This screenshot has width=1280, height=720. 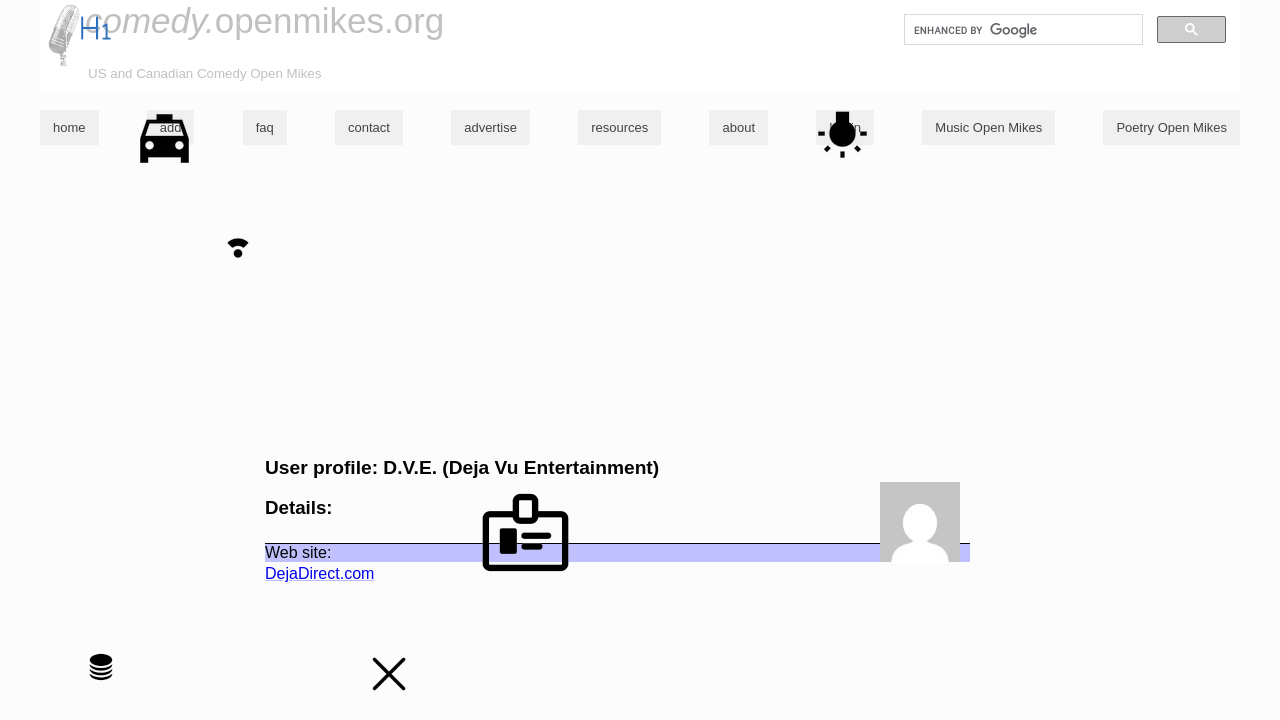 What do you see at coordinates (842, 133) in the screenshot?
I see `adjust incandescent light settings` at bounding box center [842, 133].